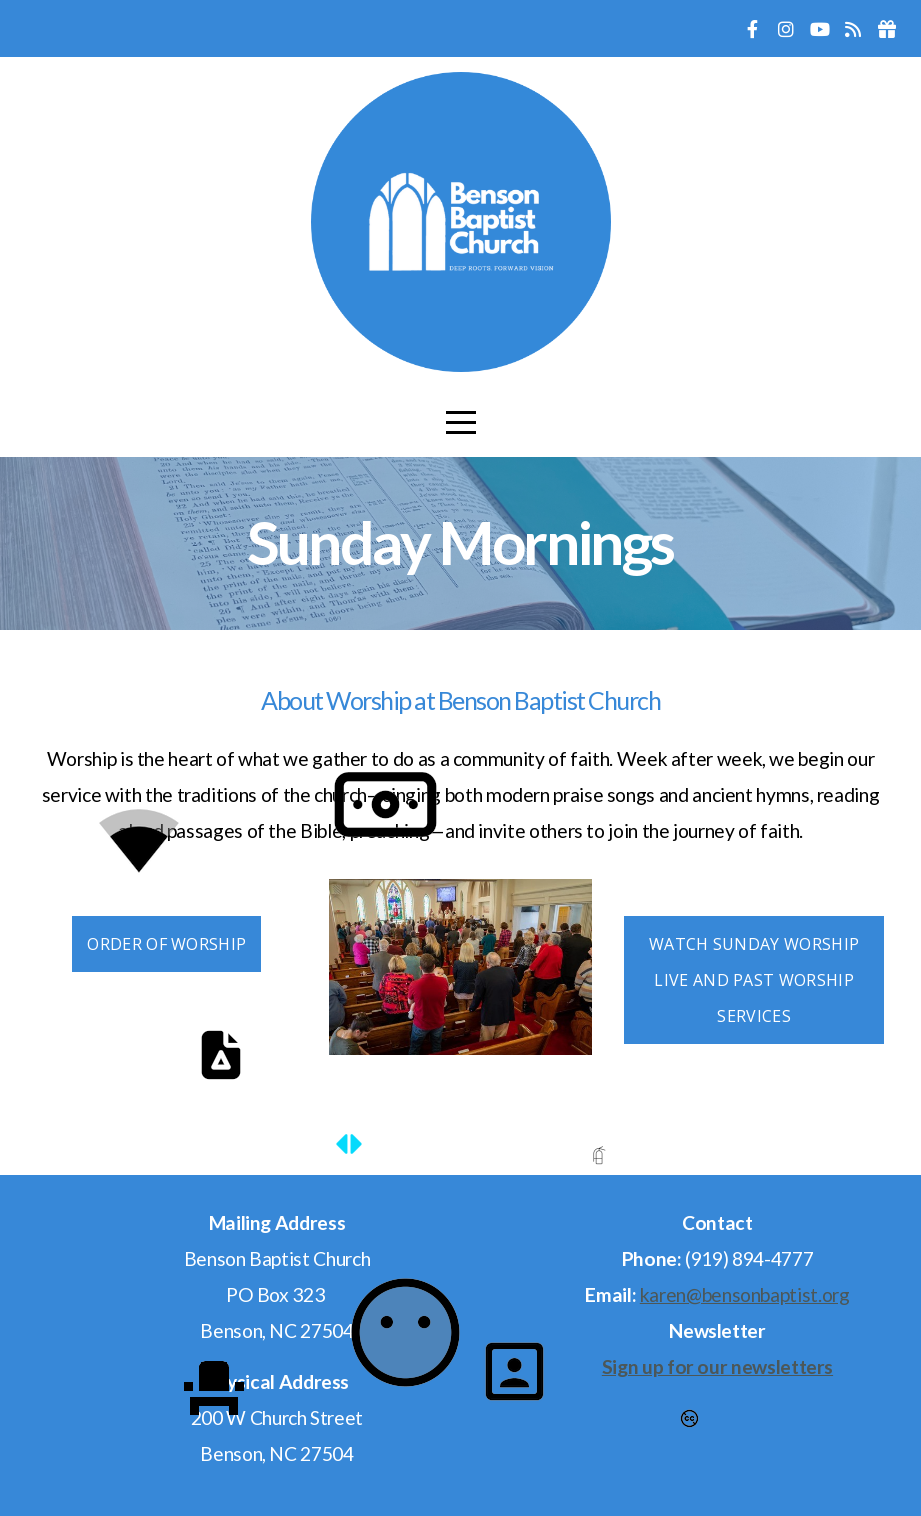 The width and height of the screenshot is (921, 1516). Describe the element at coordinates (405, 1332) in the screenshot. I see `neutral feedback or reaction option` at that location.